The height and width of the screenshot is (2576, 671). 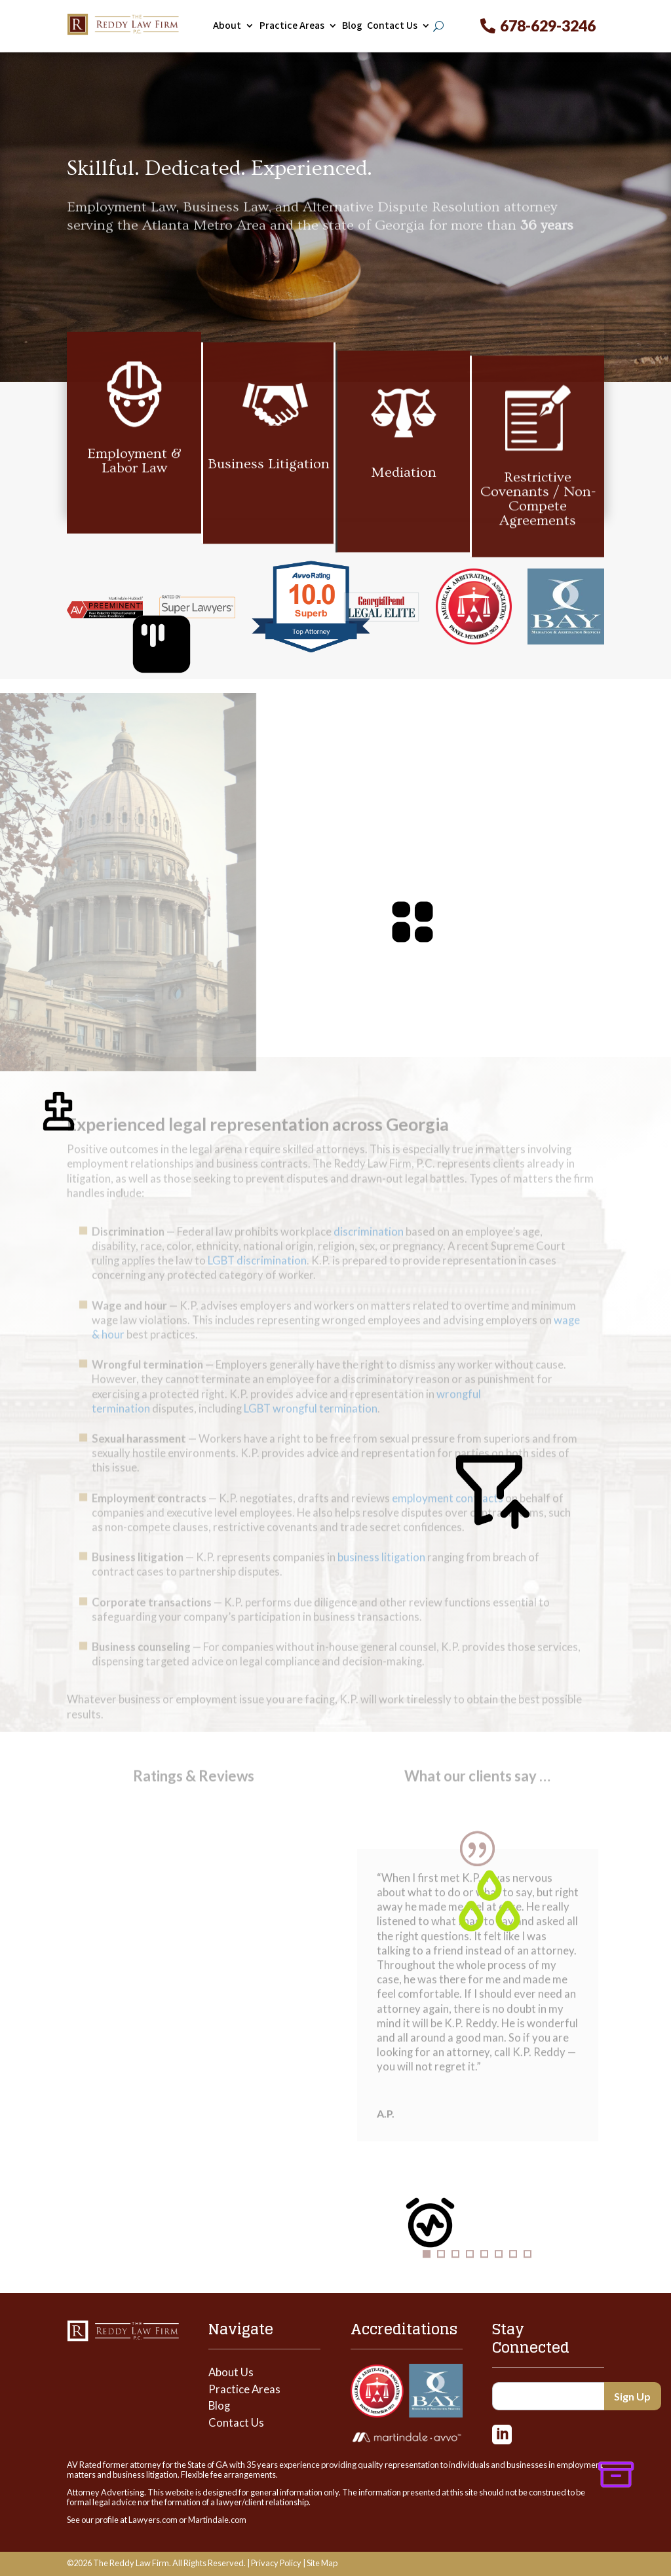 I want to click on adjust humidity settings, so click(x=489, y=1901).